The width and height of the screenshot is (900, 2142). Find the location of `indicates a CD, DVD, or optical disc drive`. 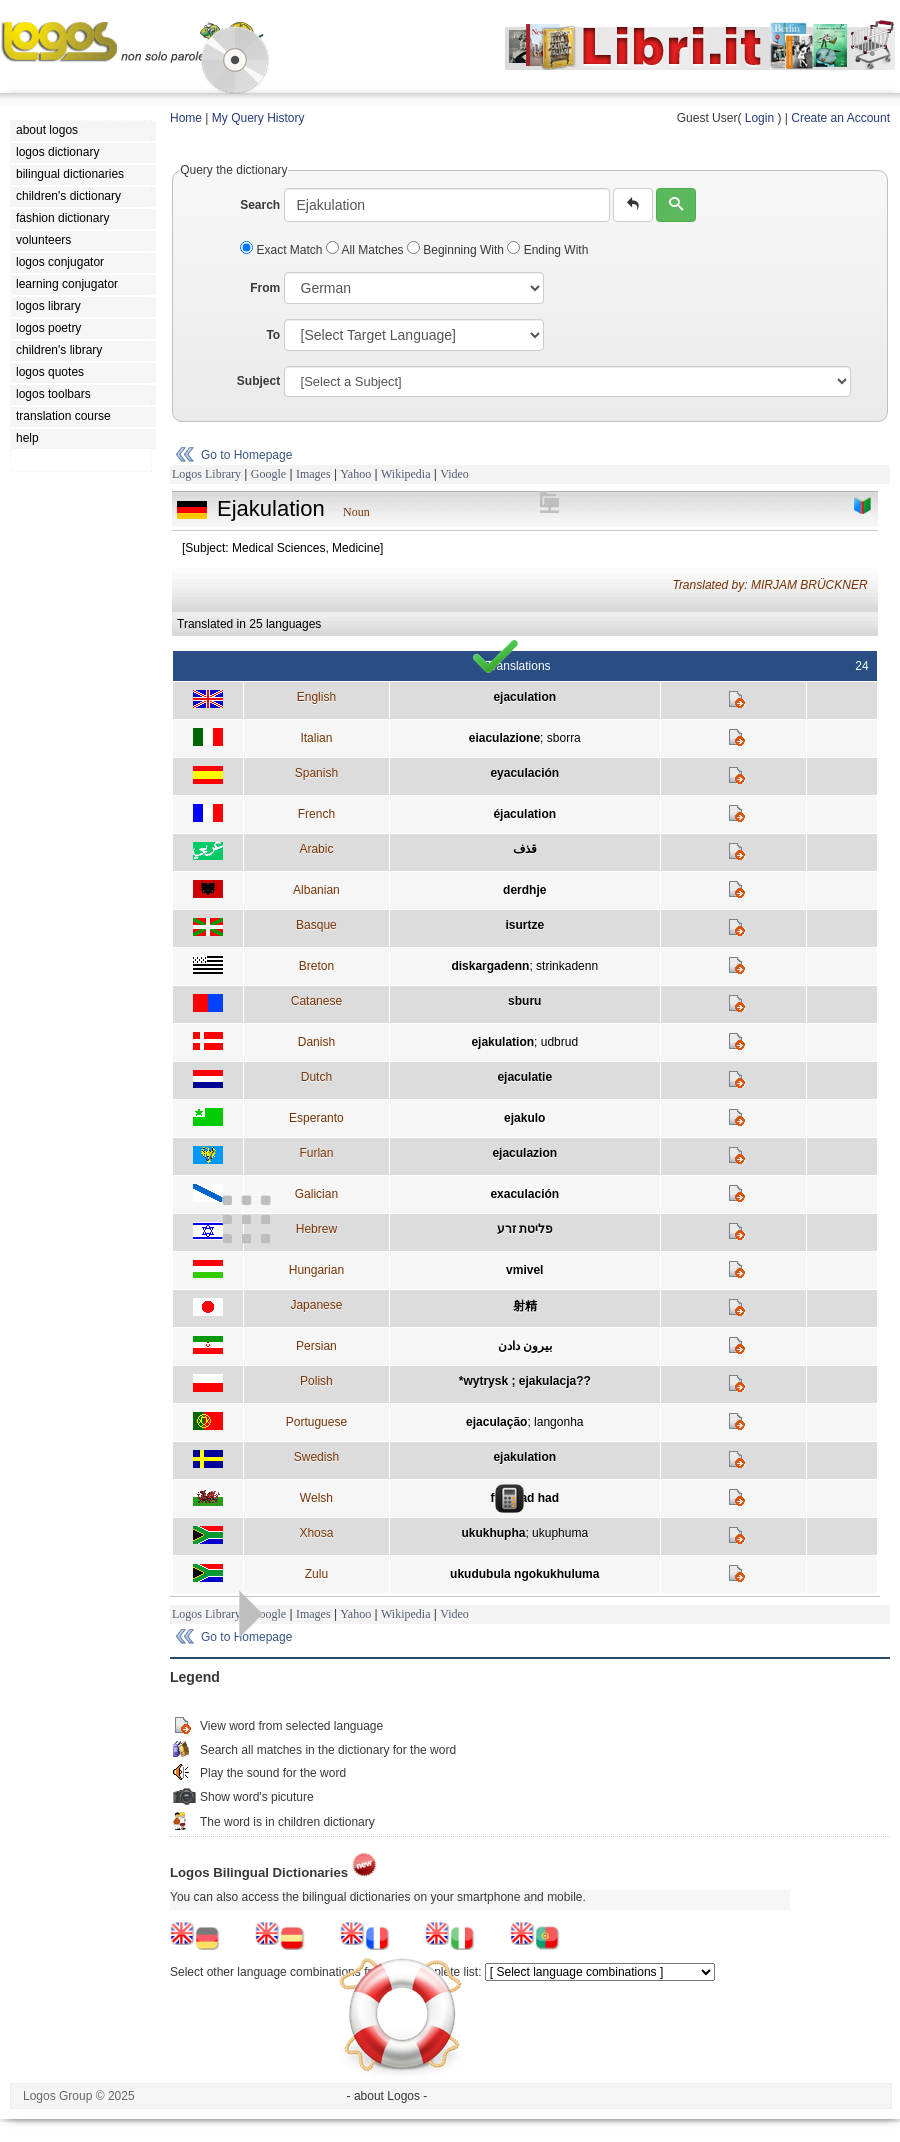

indicates a CD, DVD, or optical disc drive is located at coordinates (235, 60).